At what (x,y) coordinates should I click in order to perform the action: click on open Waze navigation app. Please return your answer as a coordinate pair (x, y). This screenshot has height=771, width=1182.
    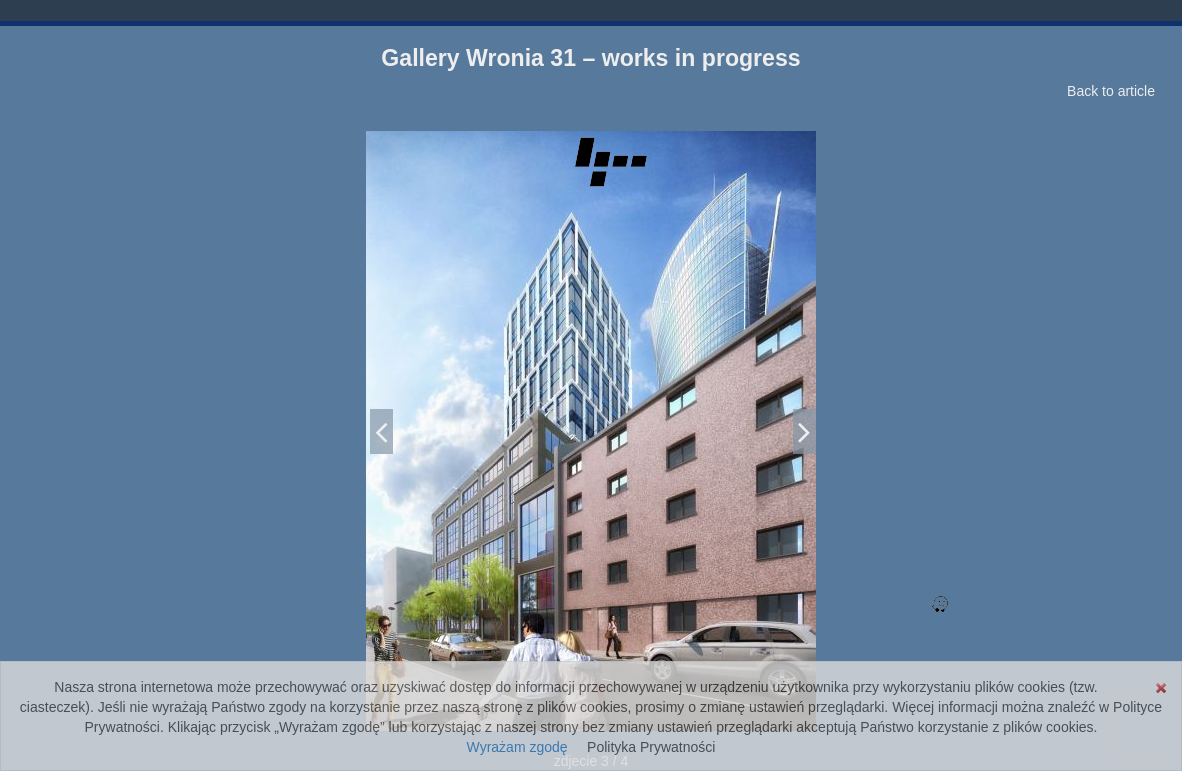
    Looking at the image, I should click on (940, 604).